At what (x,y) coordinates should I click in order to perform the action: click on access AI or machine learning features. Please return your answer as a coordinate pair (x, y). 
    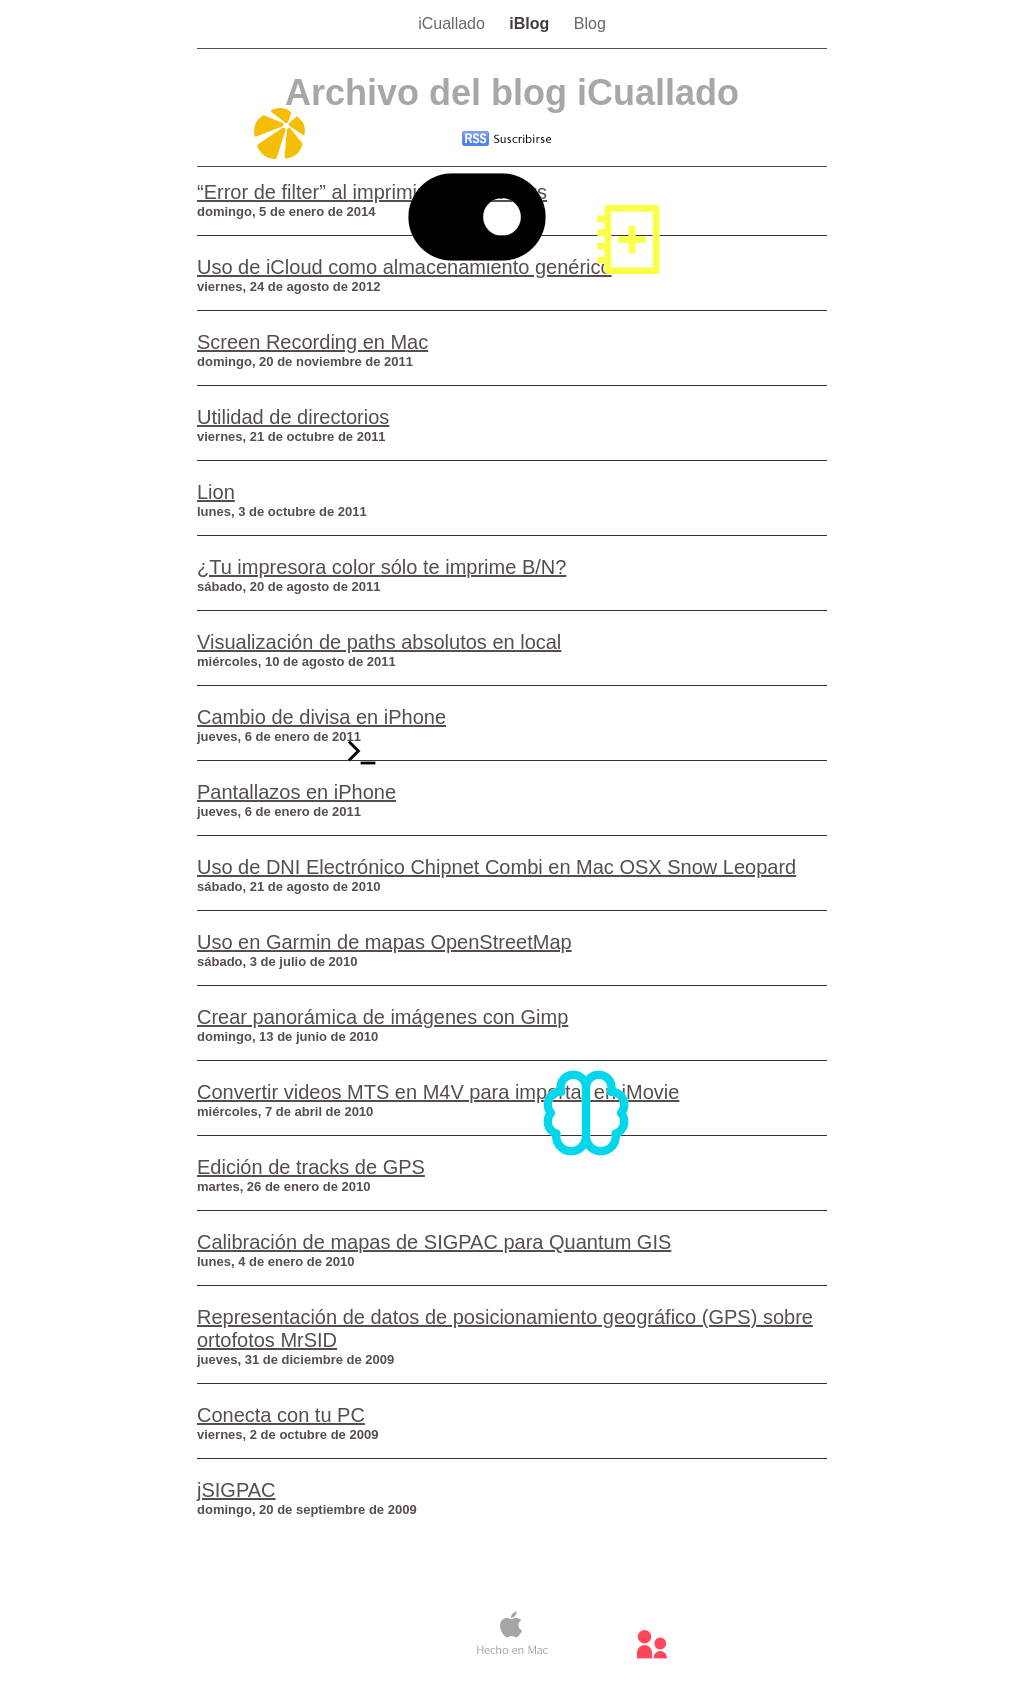
    Looking at the image, I should click on (586, 1113).